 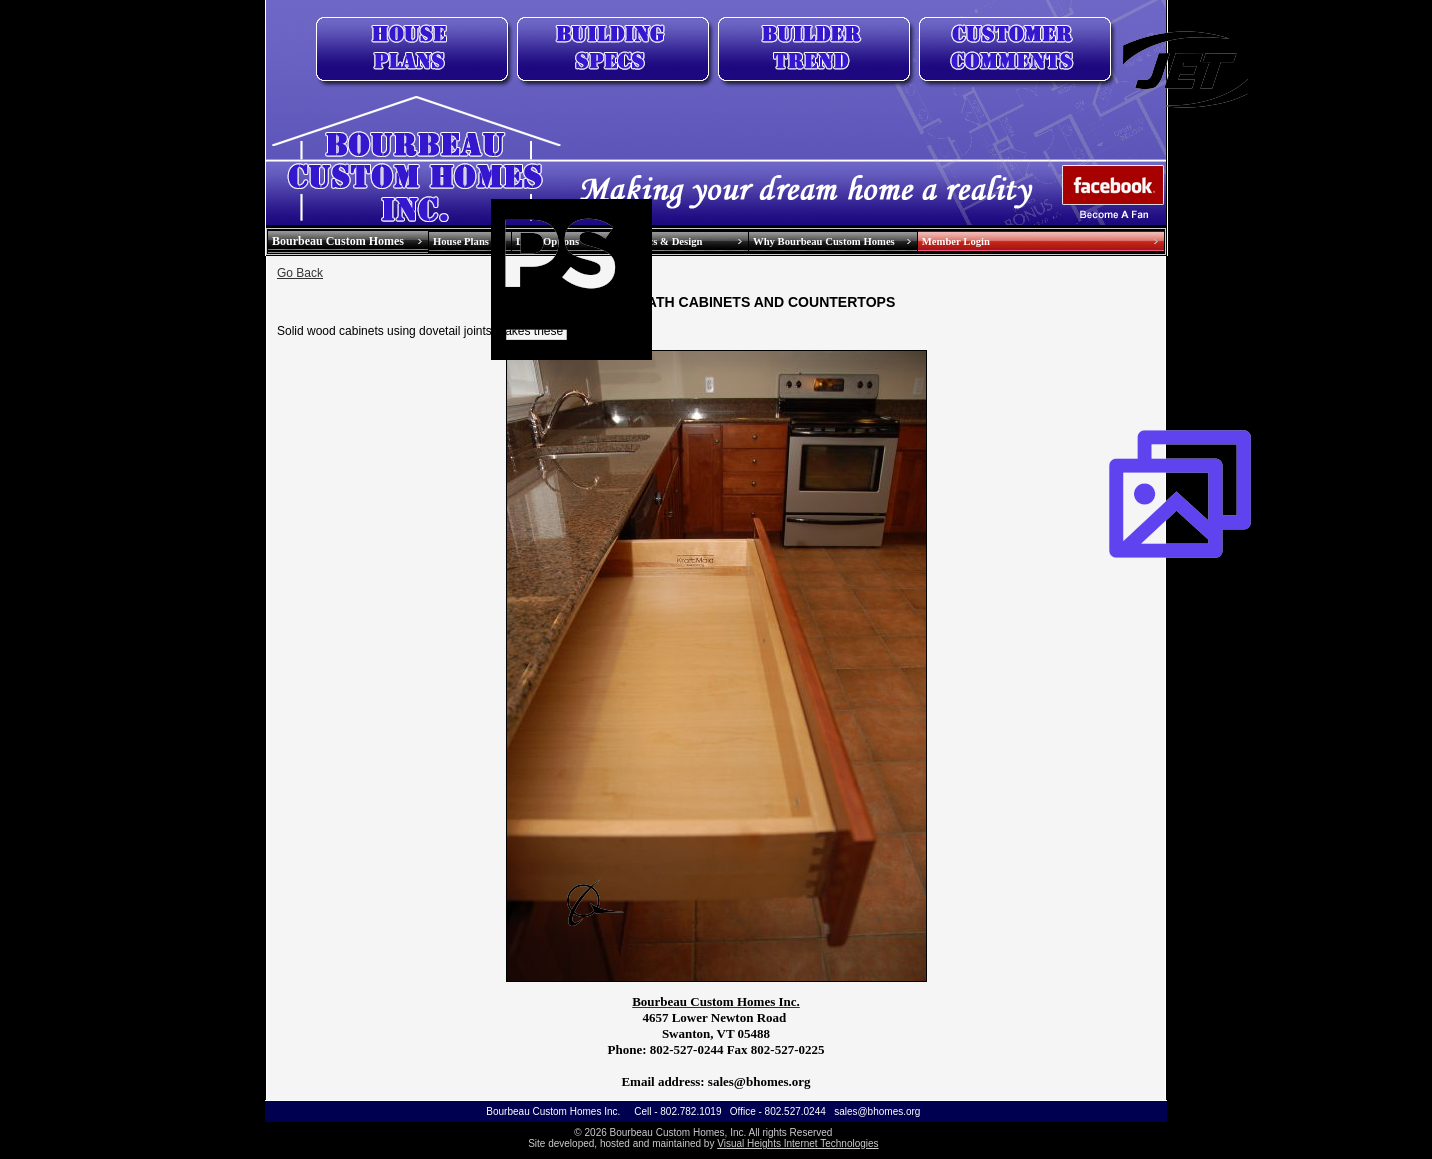 What do you see at coordinates (571, 279) in the screenshot?
I see `open phpstorm ide` at bounding box center [571, 279].